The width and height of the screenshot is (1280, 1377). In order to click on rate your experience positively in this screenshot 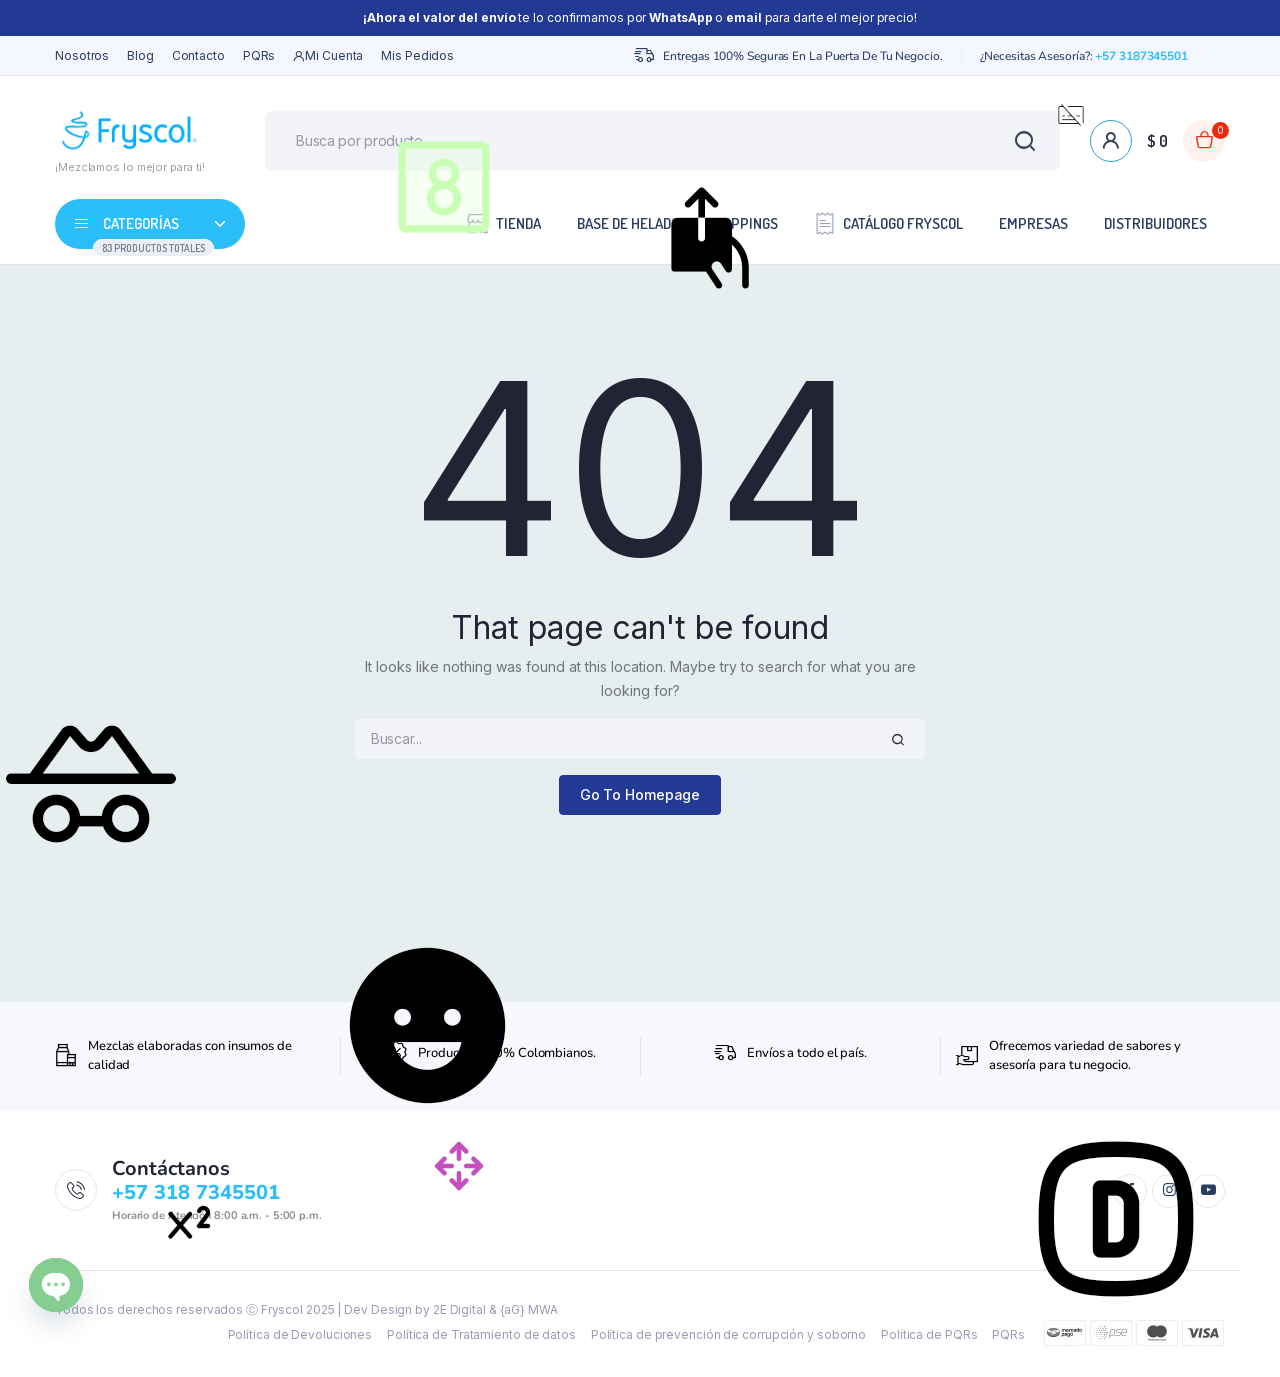, I will do `click(427, 1025)`.